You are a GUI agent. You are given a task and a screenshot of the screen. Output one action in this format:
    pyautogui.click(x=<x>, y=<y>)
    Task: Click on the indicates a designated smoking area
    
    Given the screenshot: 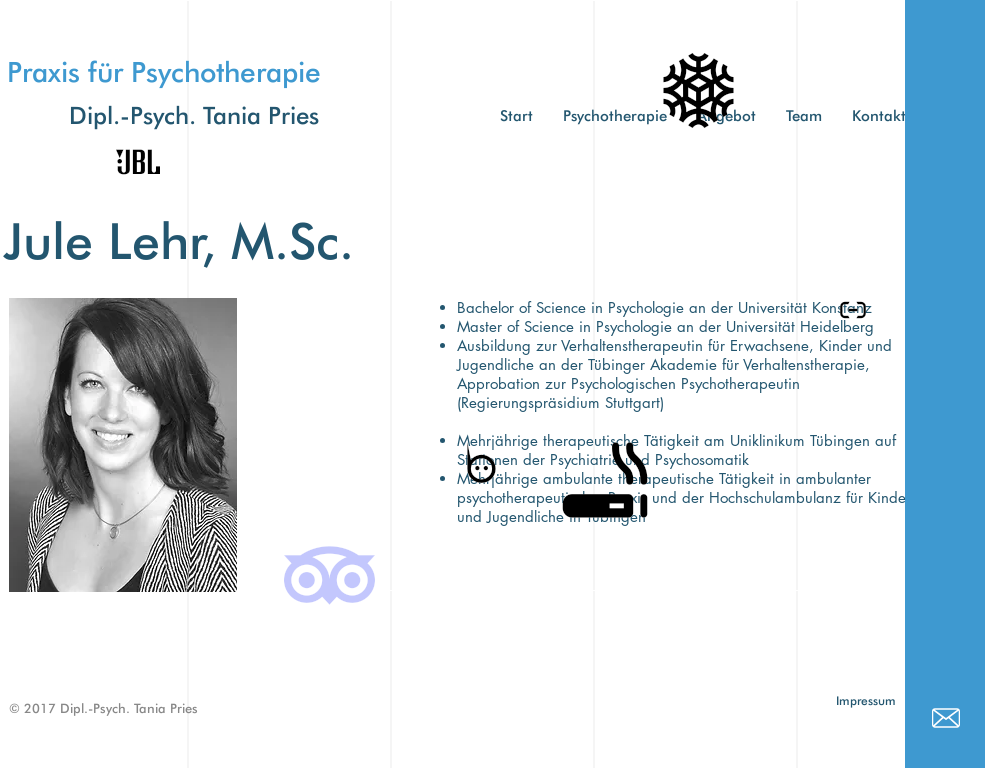 What is the action you would take?
    pyautogui.click(x=605, y=480)
    